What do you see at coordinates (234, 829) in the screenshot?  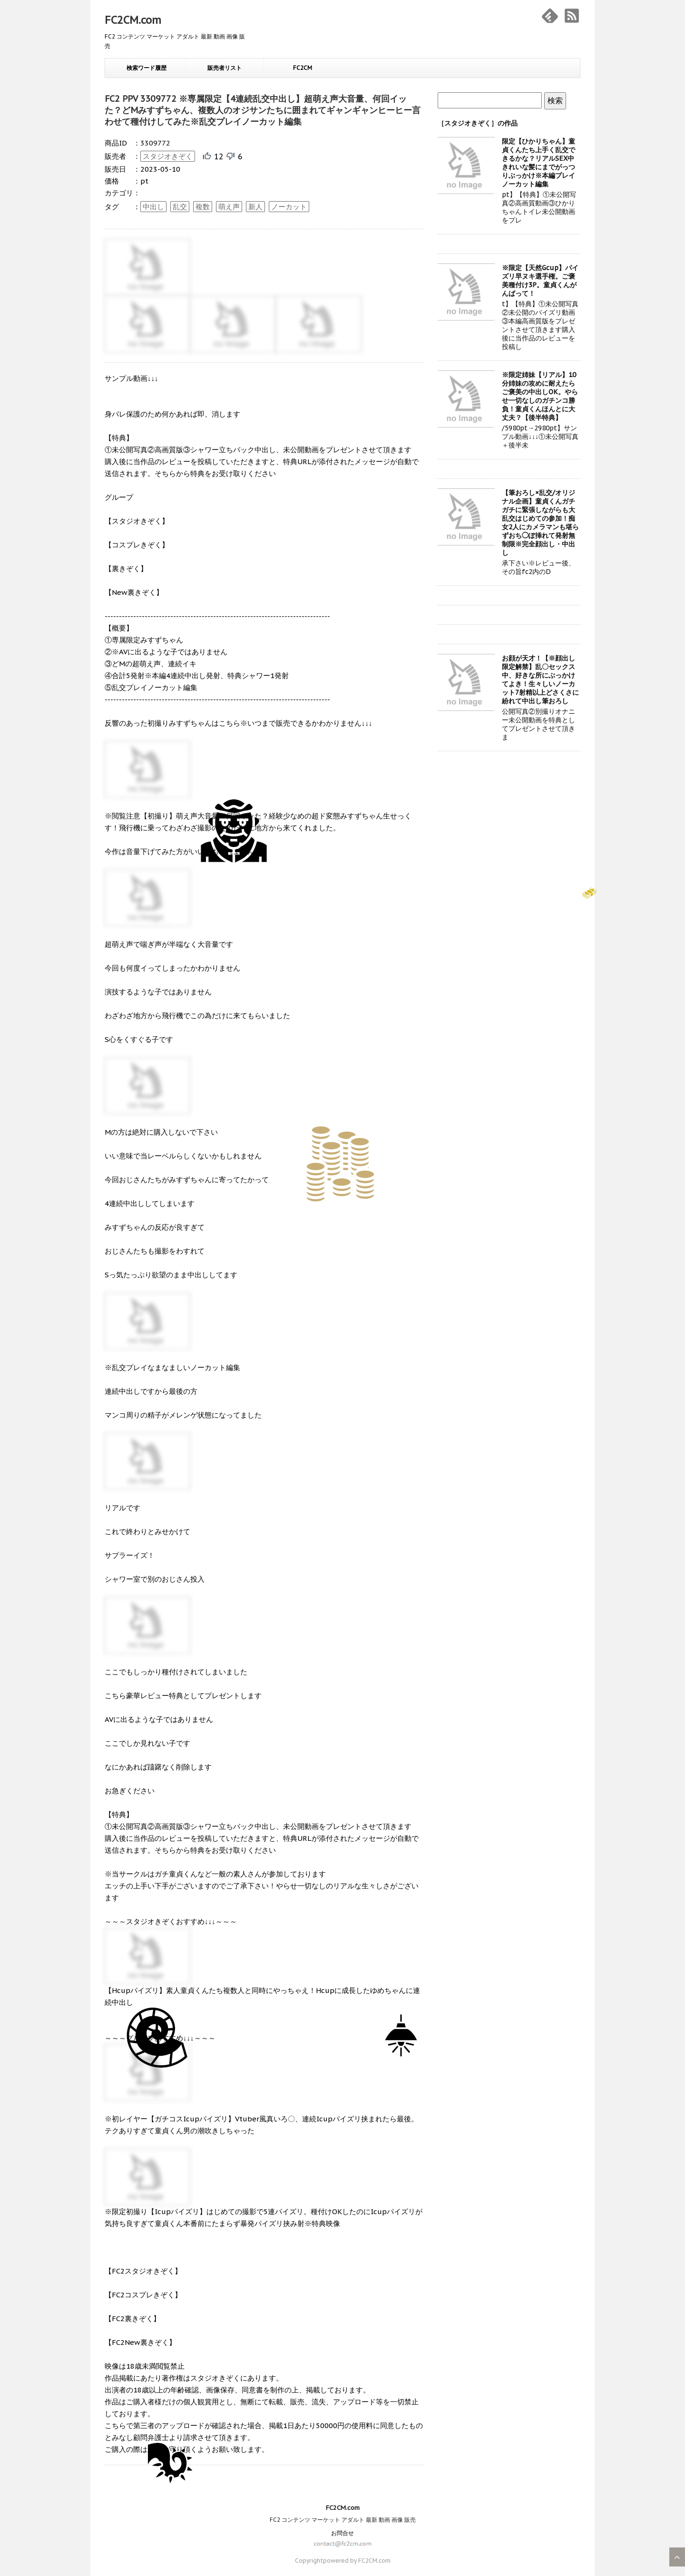 I see `select monk character class` at bounding box center [234, 829].